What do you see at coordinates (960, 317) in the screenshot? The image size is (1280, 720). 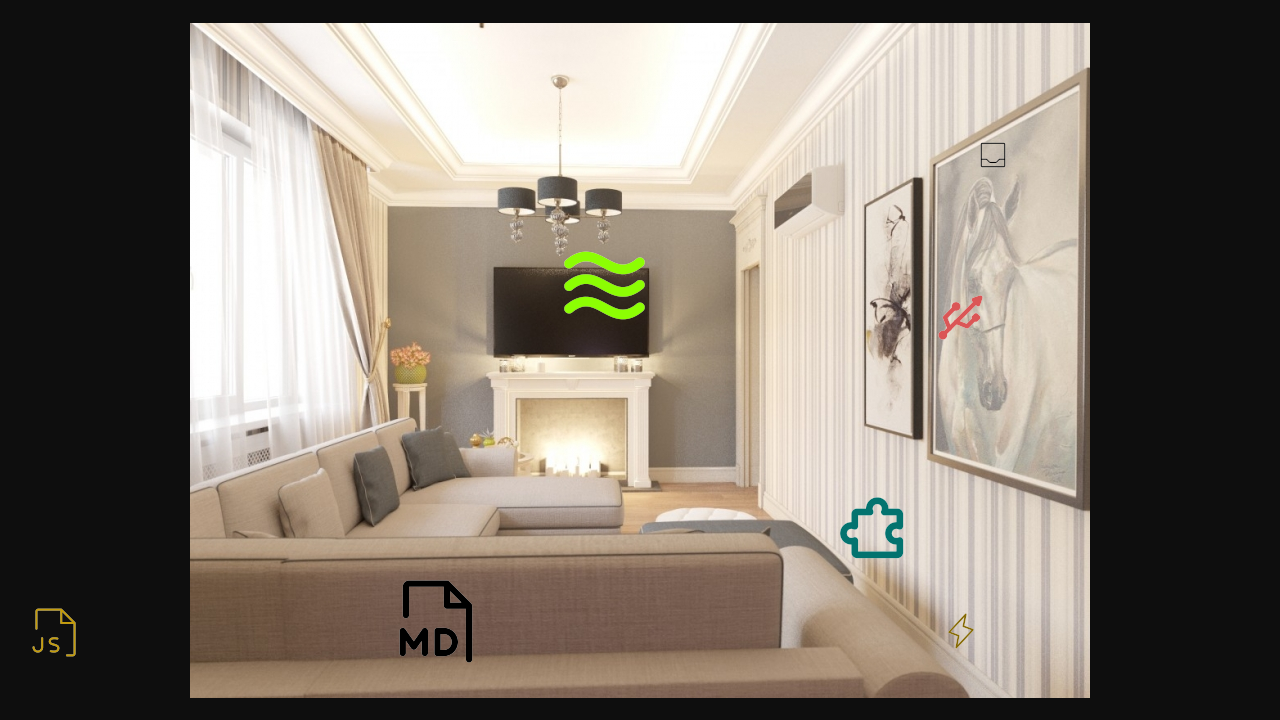 I see `connect a USB device` at bounding box center [960, 317].